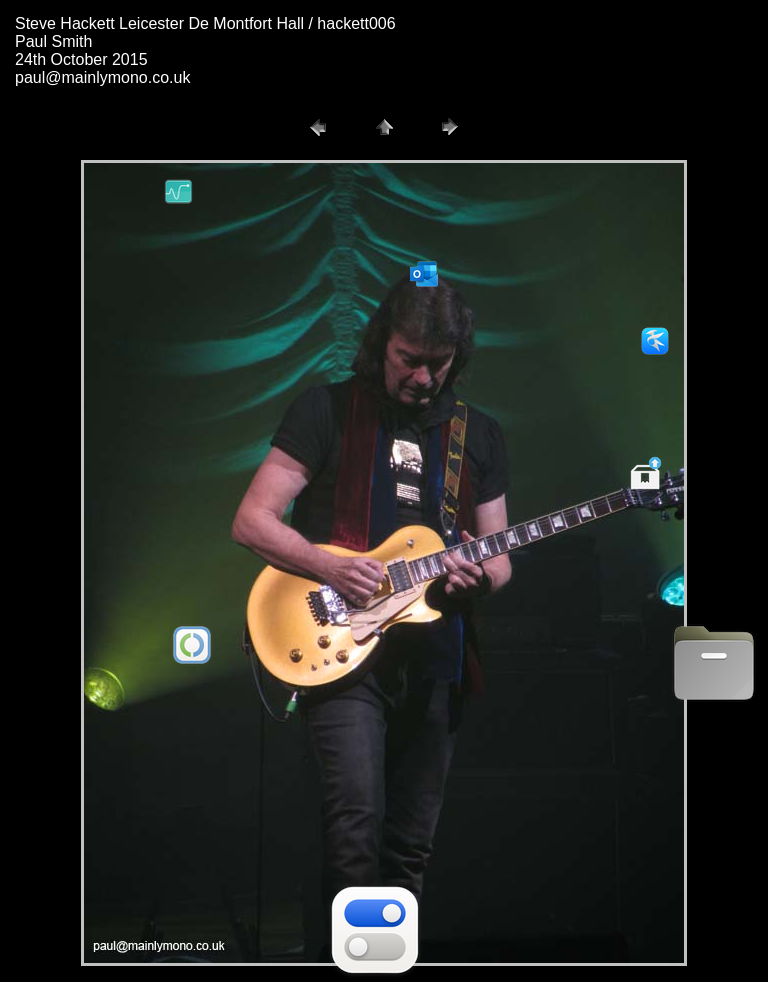 This screenshot has height=982, width=768. I want to click on additional software updates available, so click(645, 473).